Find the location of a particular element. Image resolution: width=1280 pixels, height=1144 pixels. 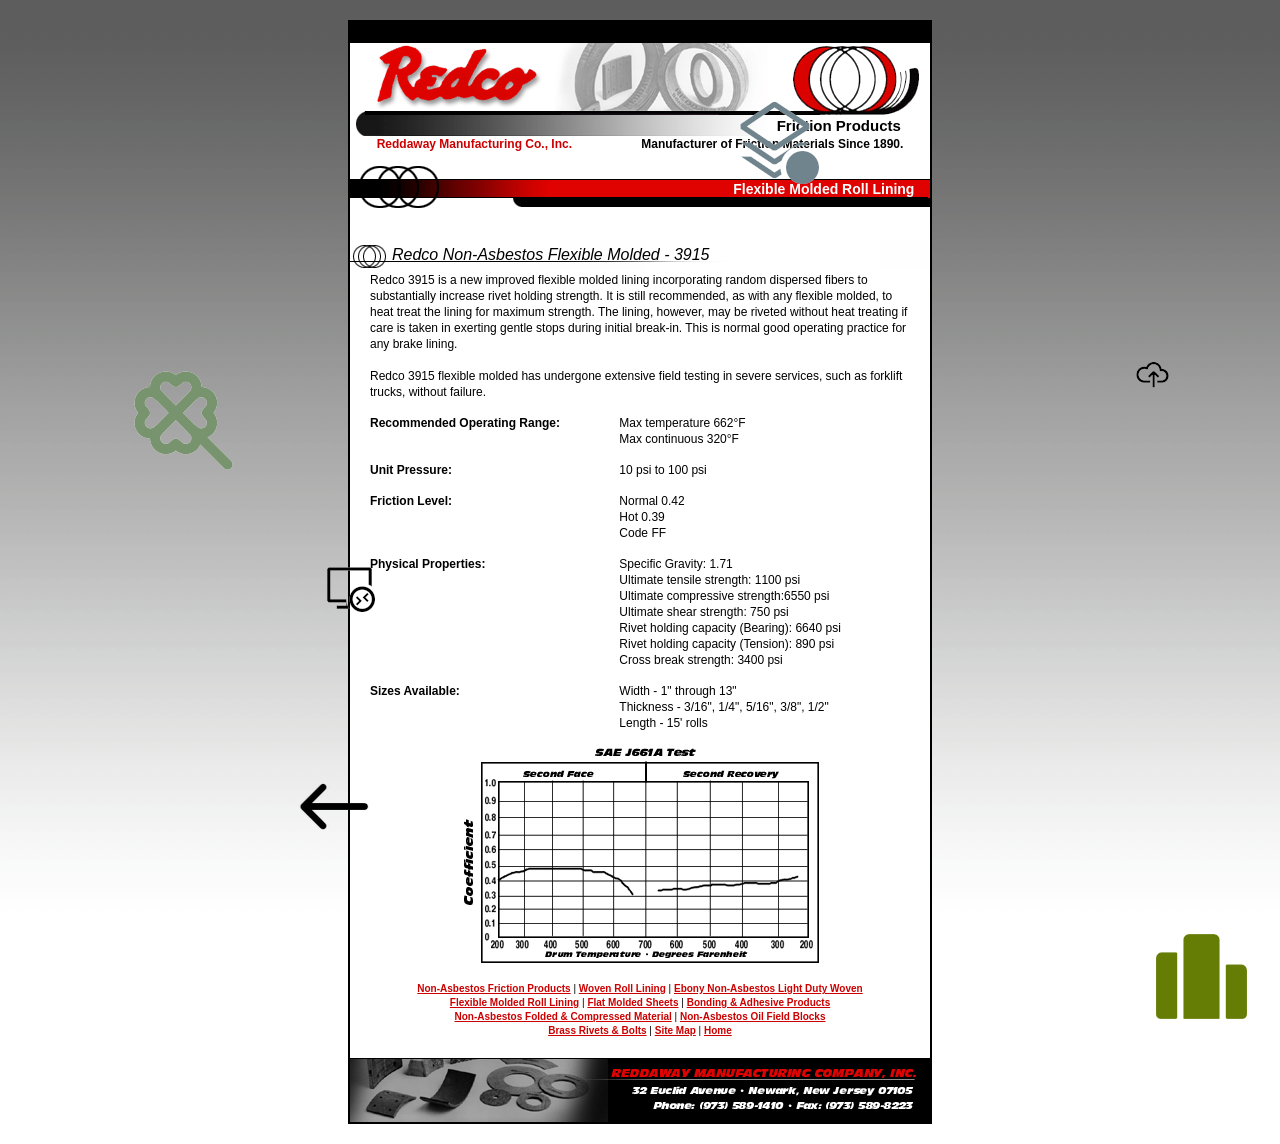

connect to a remote virtual machine is located at coordinates (349, 586).